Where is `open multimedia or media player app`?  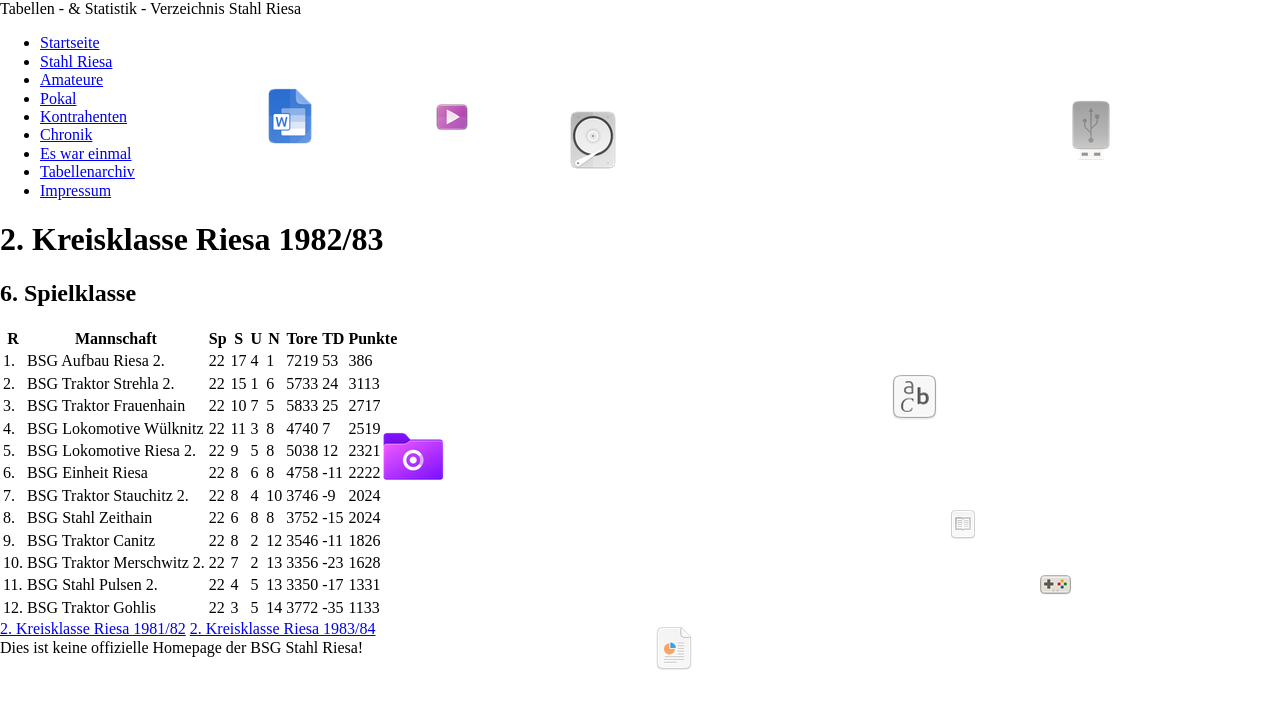
open multimedia or media player app is located at coordinates (452, 117).